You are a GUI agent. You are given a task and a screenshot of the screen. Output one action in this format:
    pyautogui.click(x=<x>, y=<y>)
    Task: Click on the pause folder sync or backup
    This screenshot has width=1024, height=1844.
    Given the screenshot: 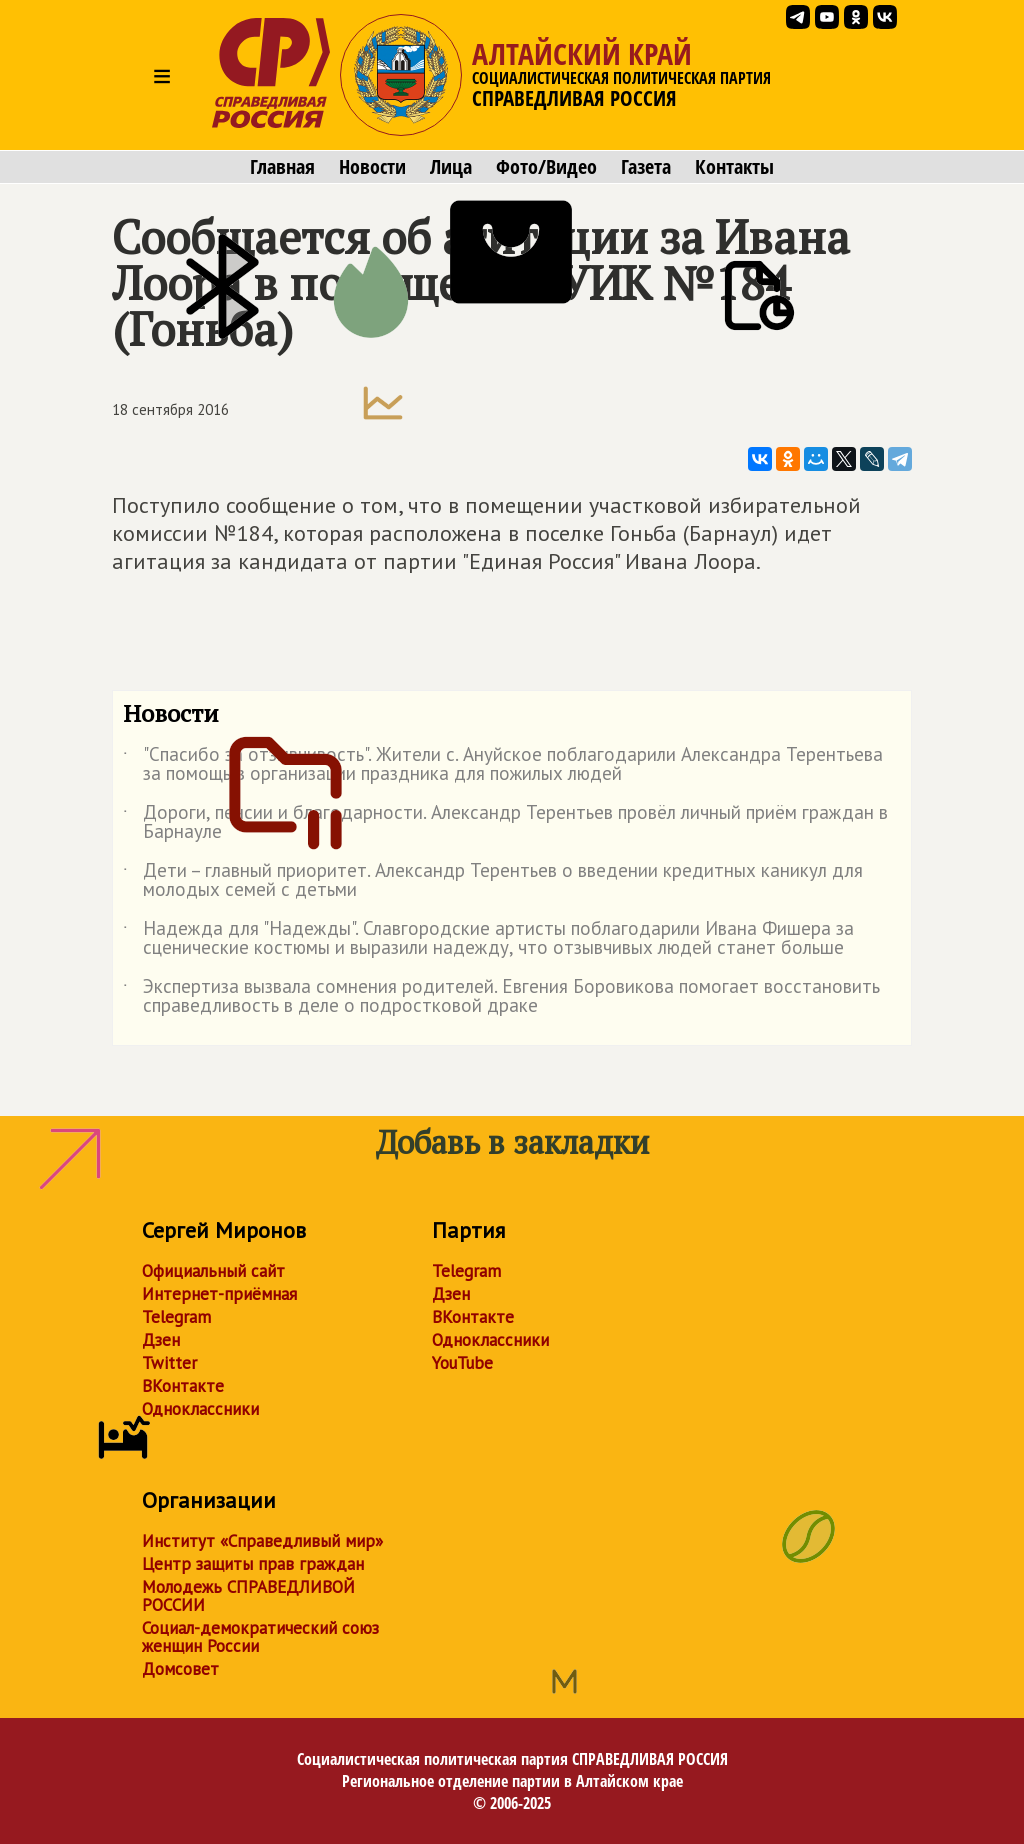 What is the action you would take?
    pyautogui.click(x=285, y=787)
    